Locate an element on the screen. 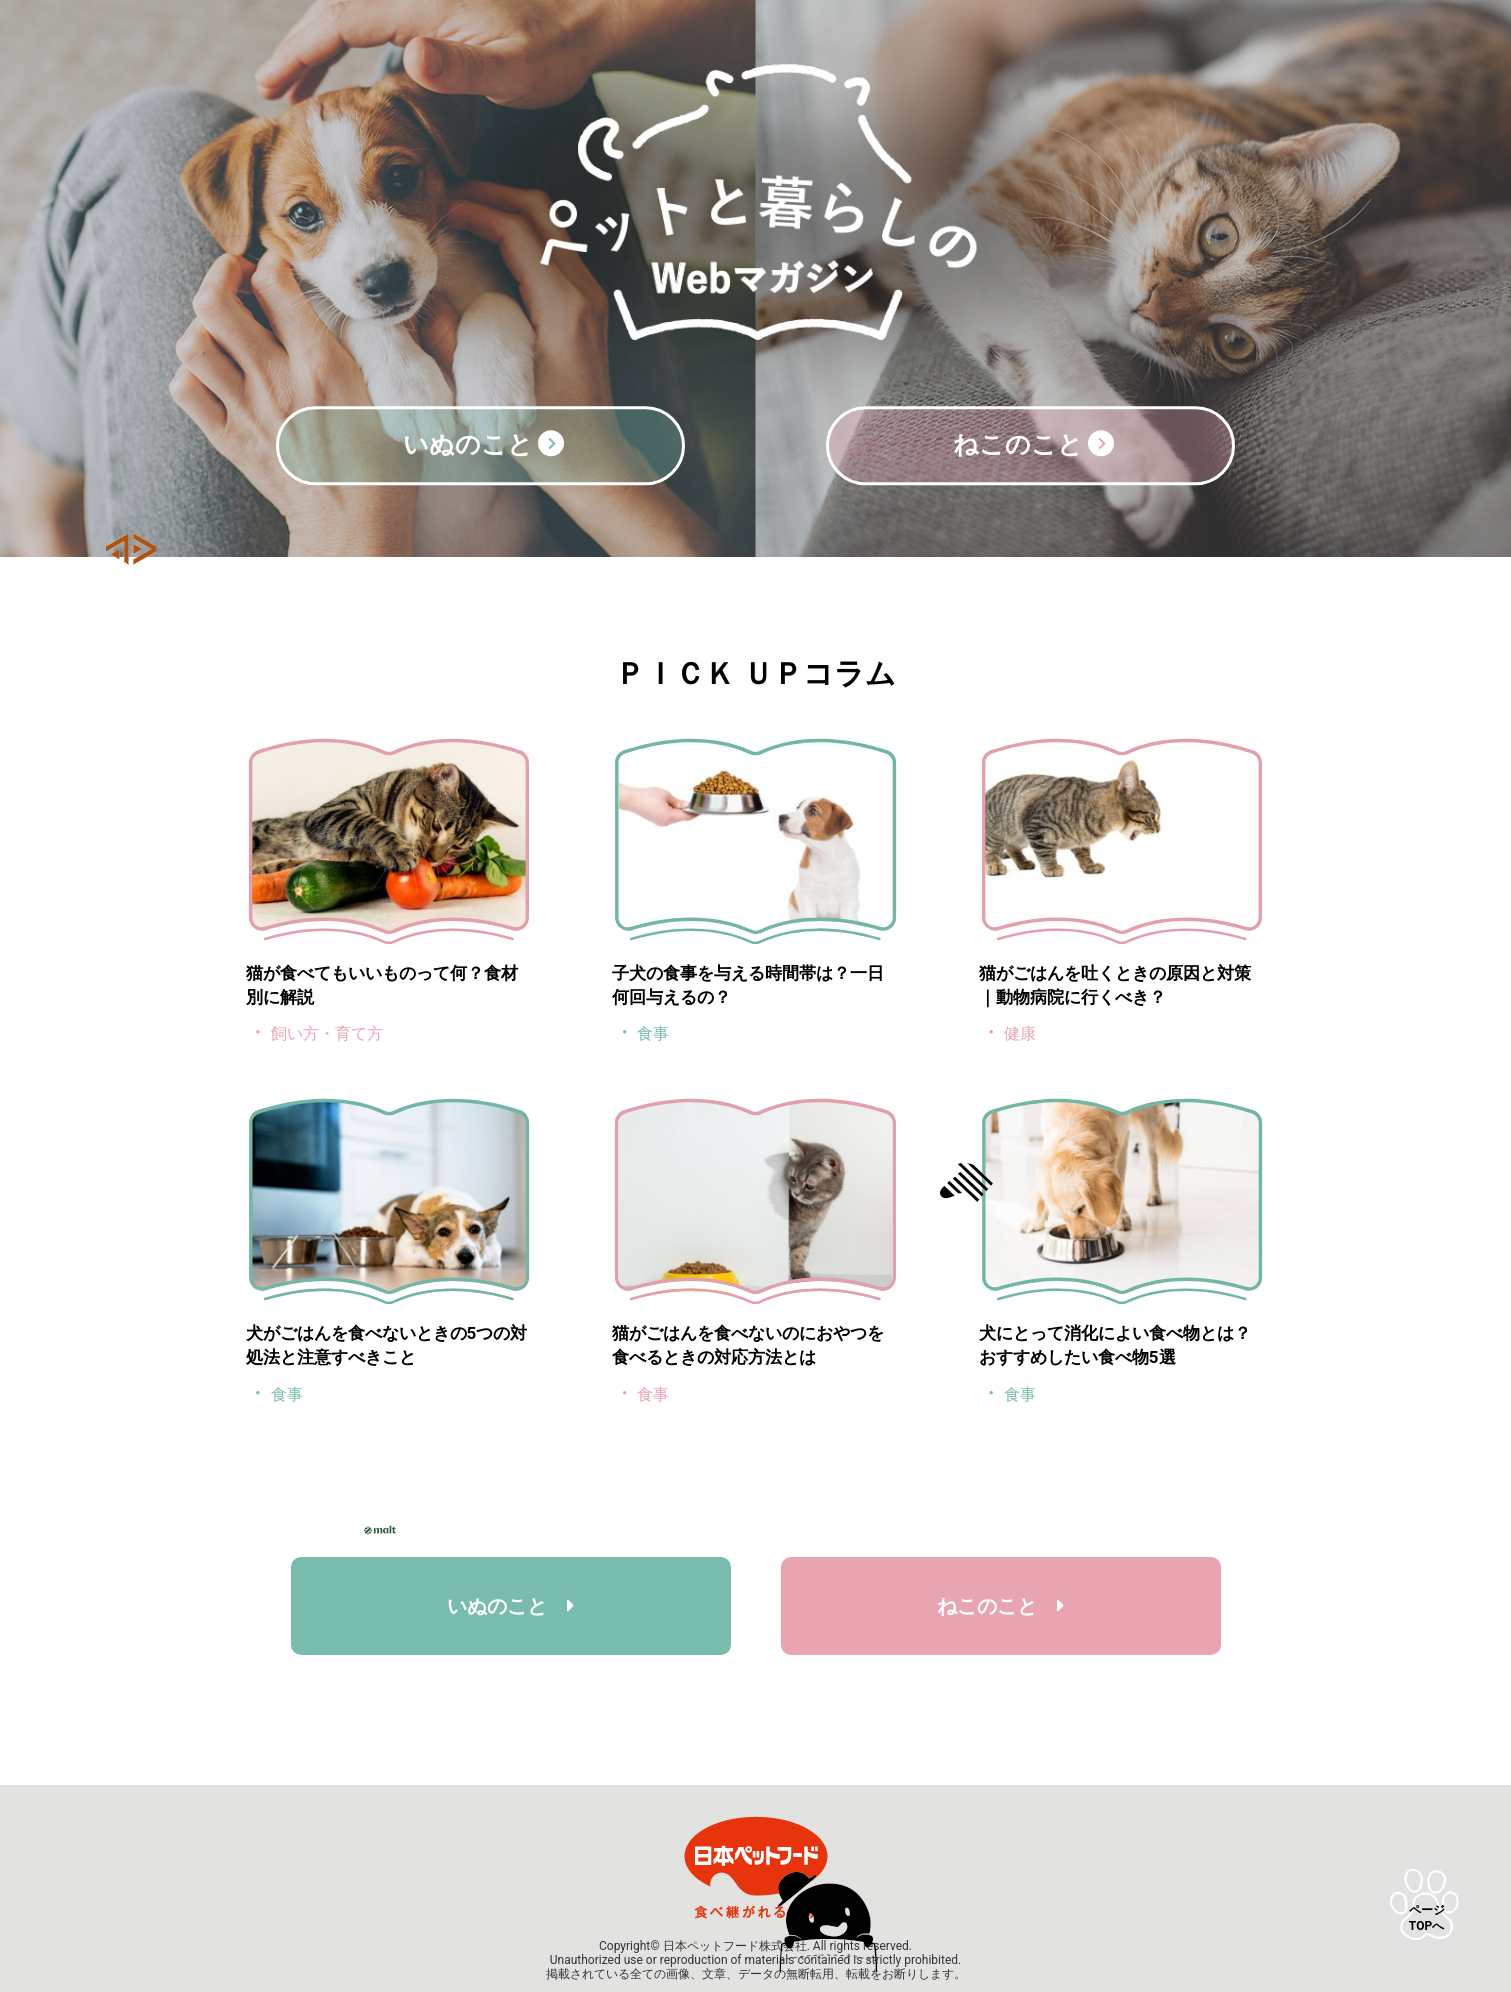  open zebpay cryptocurrency exchange app is located at coordinates (966, 1182).